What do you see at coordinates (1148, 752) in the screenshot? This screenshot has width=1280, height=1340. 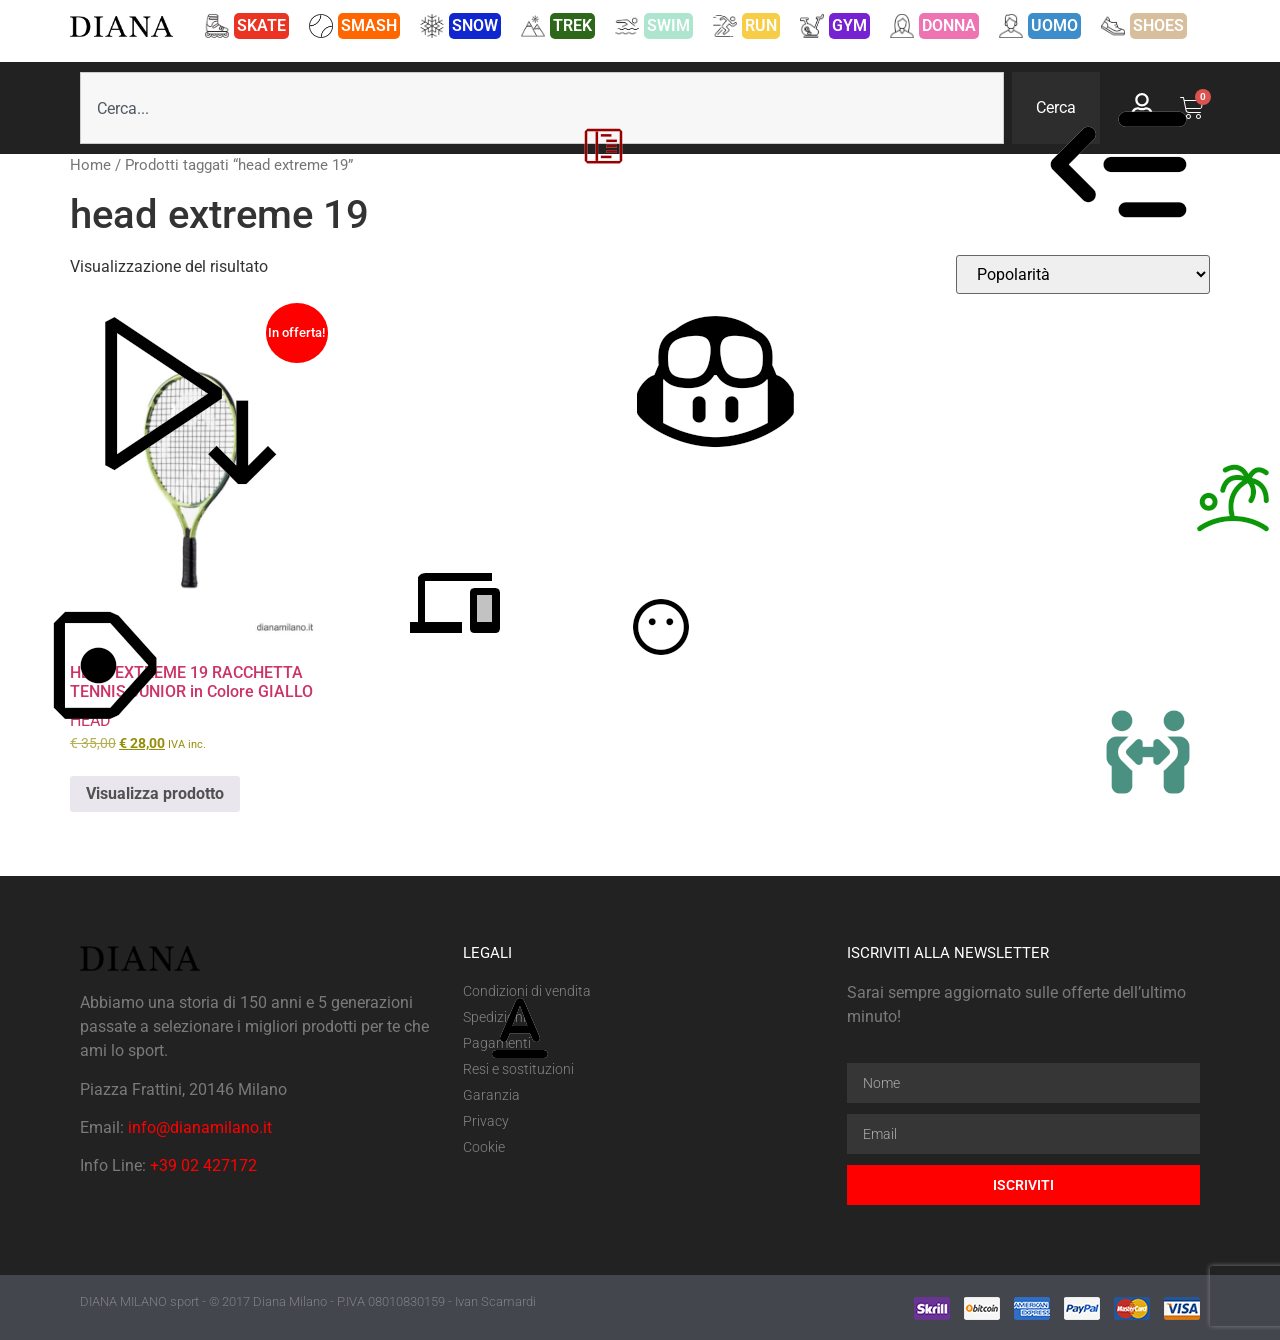 I see `indicates social distancing or maintaining space between people` at bounding box center [1148, 752].